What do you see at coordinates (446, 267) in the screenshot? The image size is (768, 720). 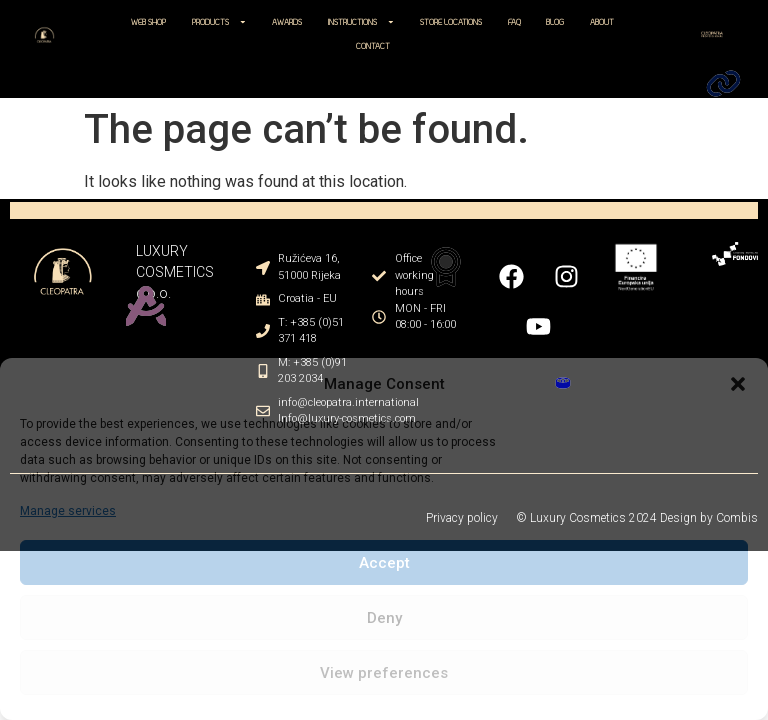 I see `view achievements or awards` at bounding box center [446, 267].